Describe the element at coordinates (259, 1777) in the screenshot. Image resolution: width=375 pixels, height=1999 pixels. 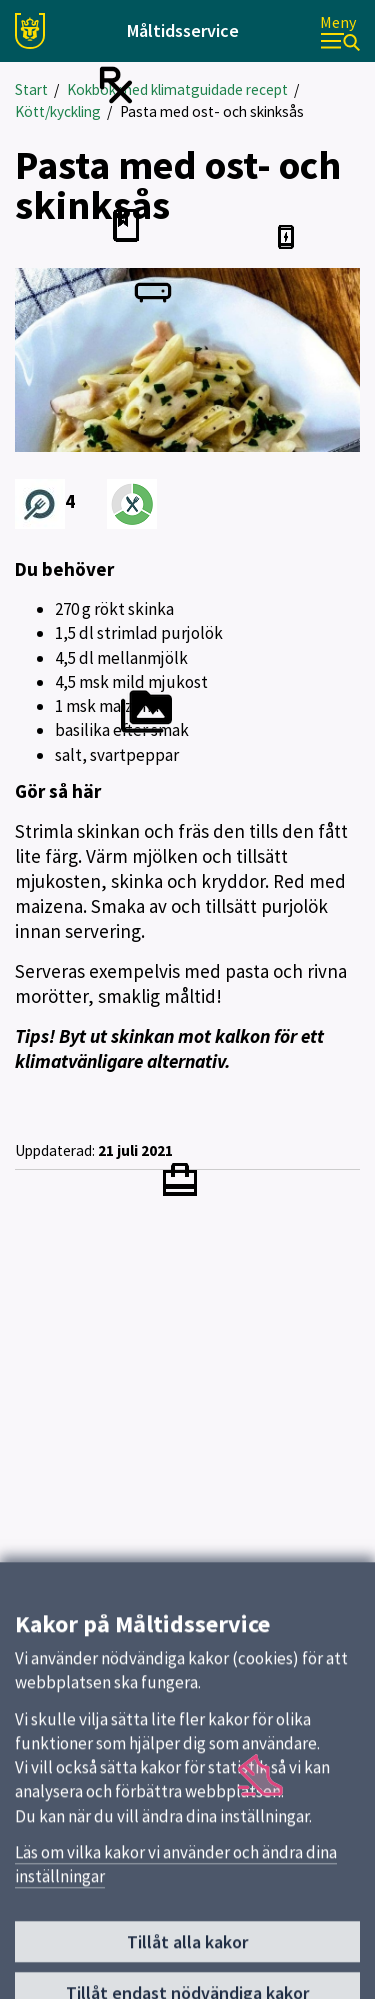
I see `start a run or workout activity` at that location.